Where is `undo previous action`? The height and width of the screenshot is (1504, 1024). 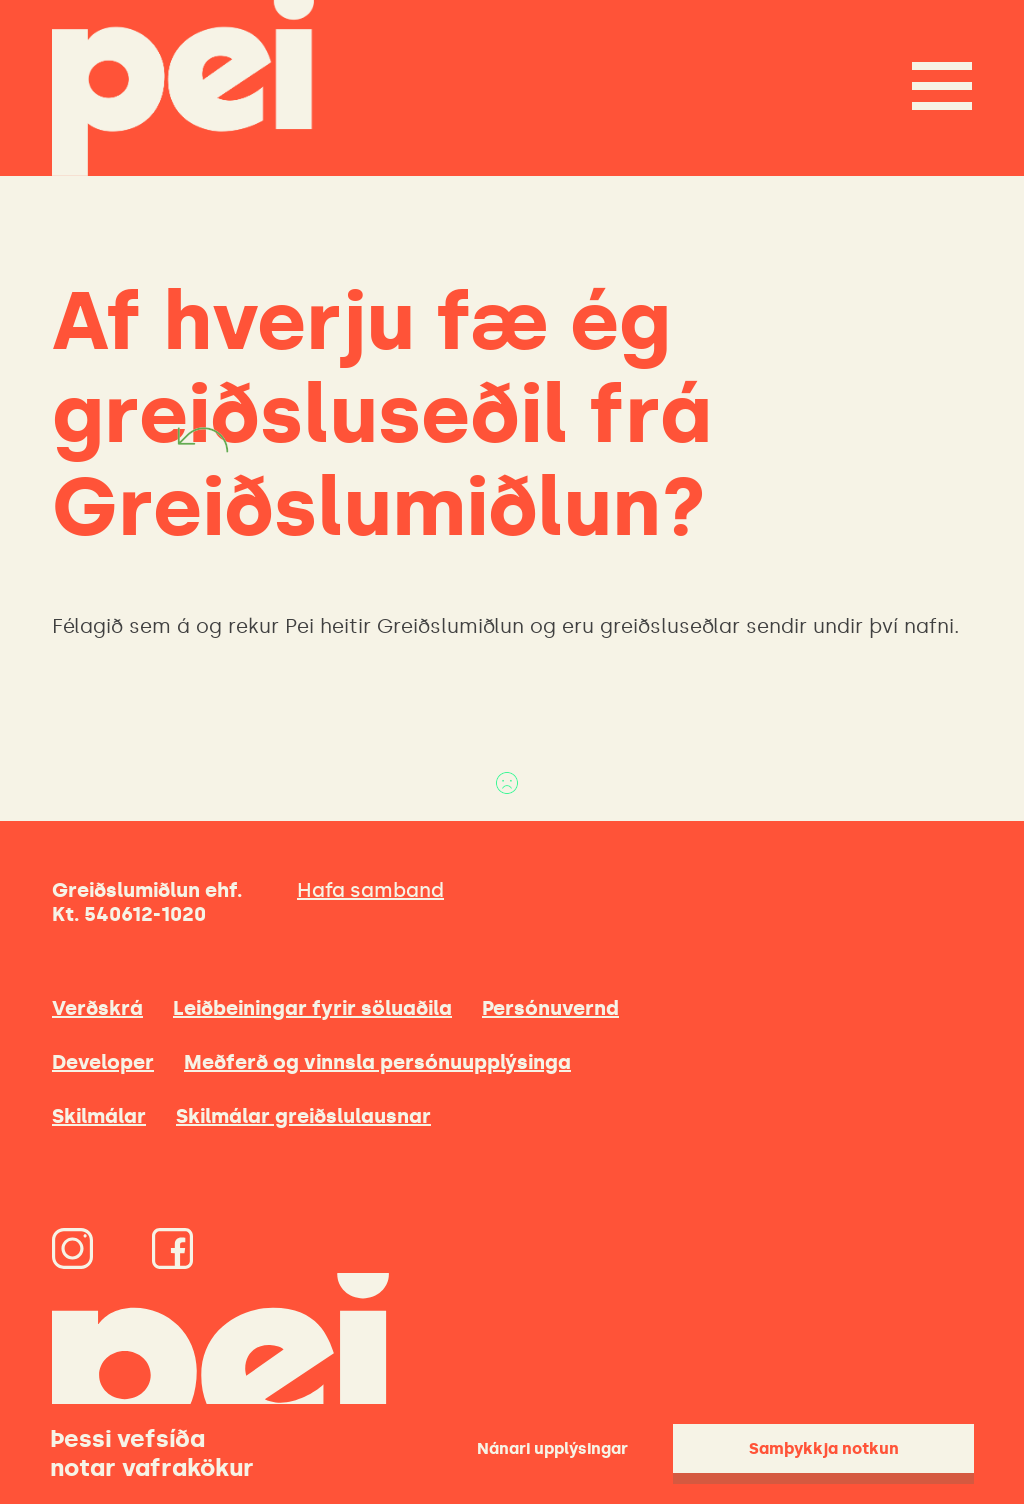
undo previous action is located at coordinates (204, 438).